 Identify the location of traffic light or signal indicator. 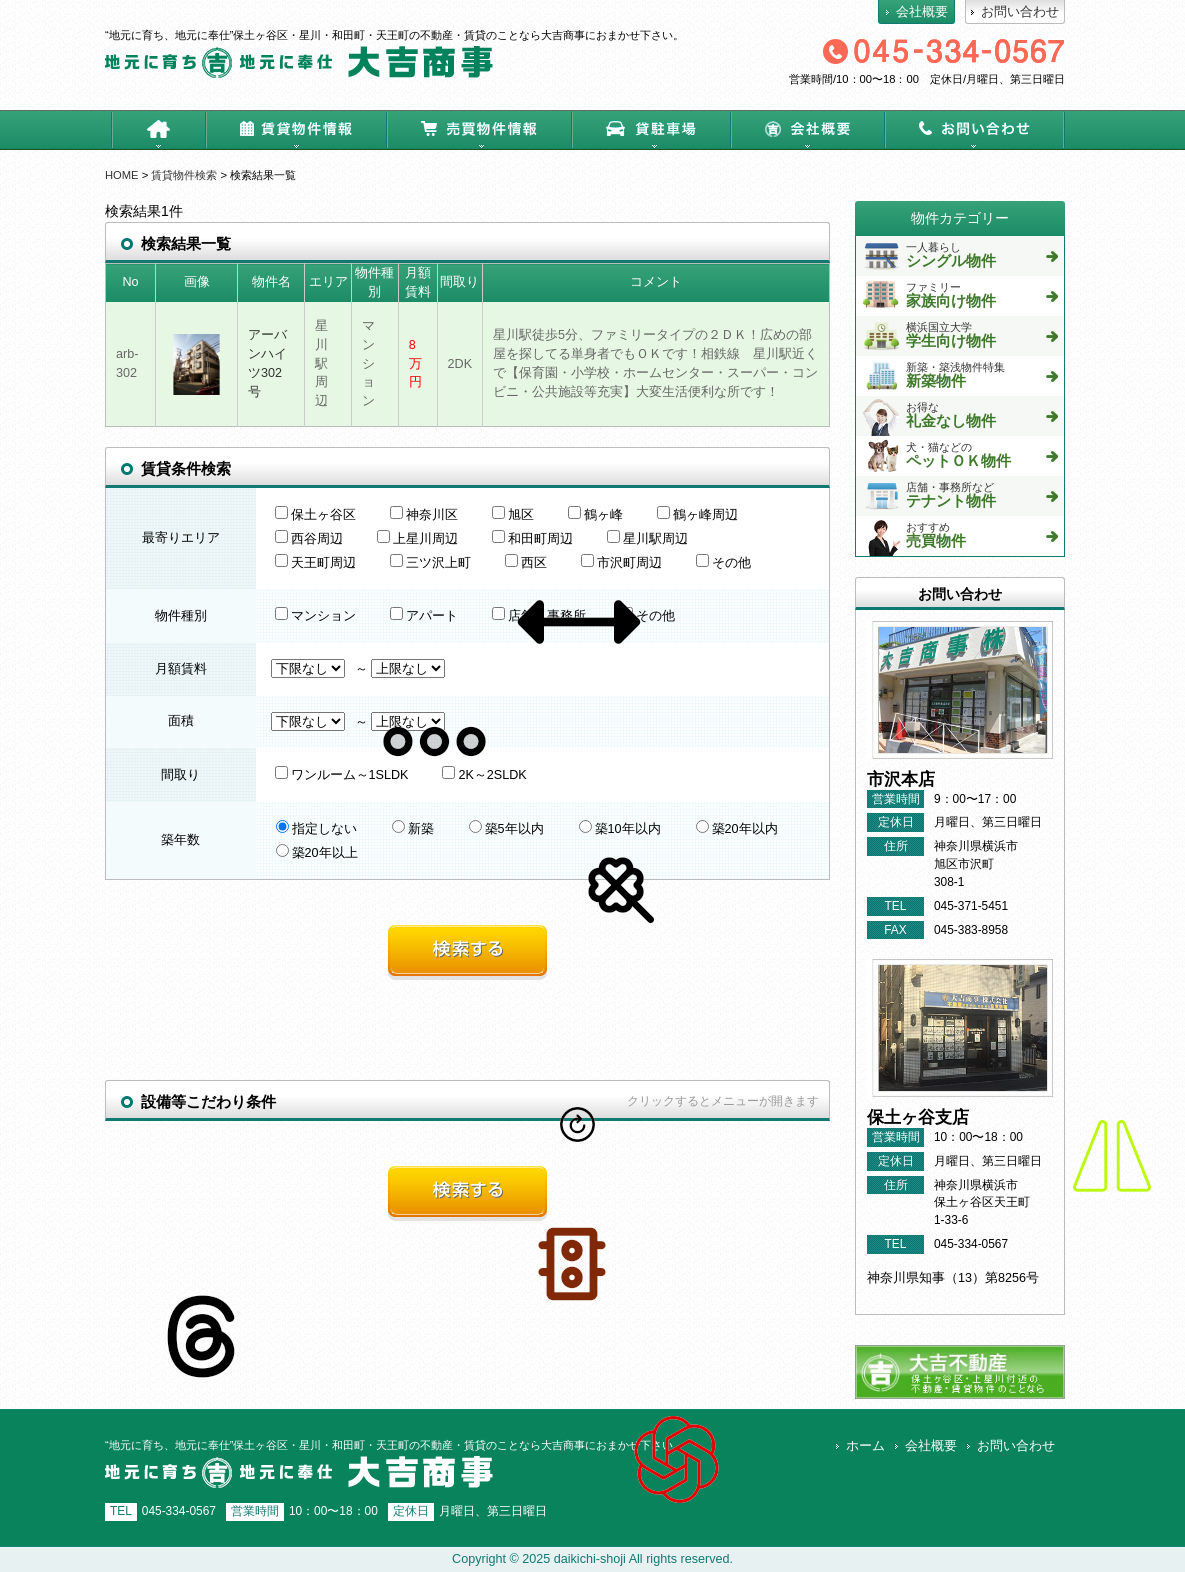
(572, 1264).